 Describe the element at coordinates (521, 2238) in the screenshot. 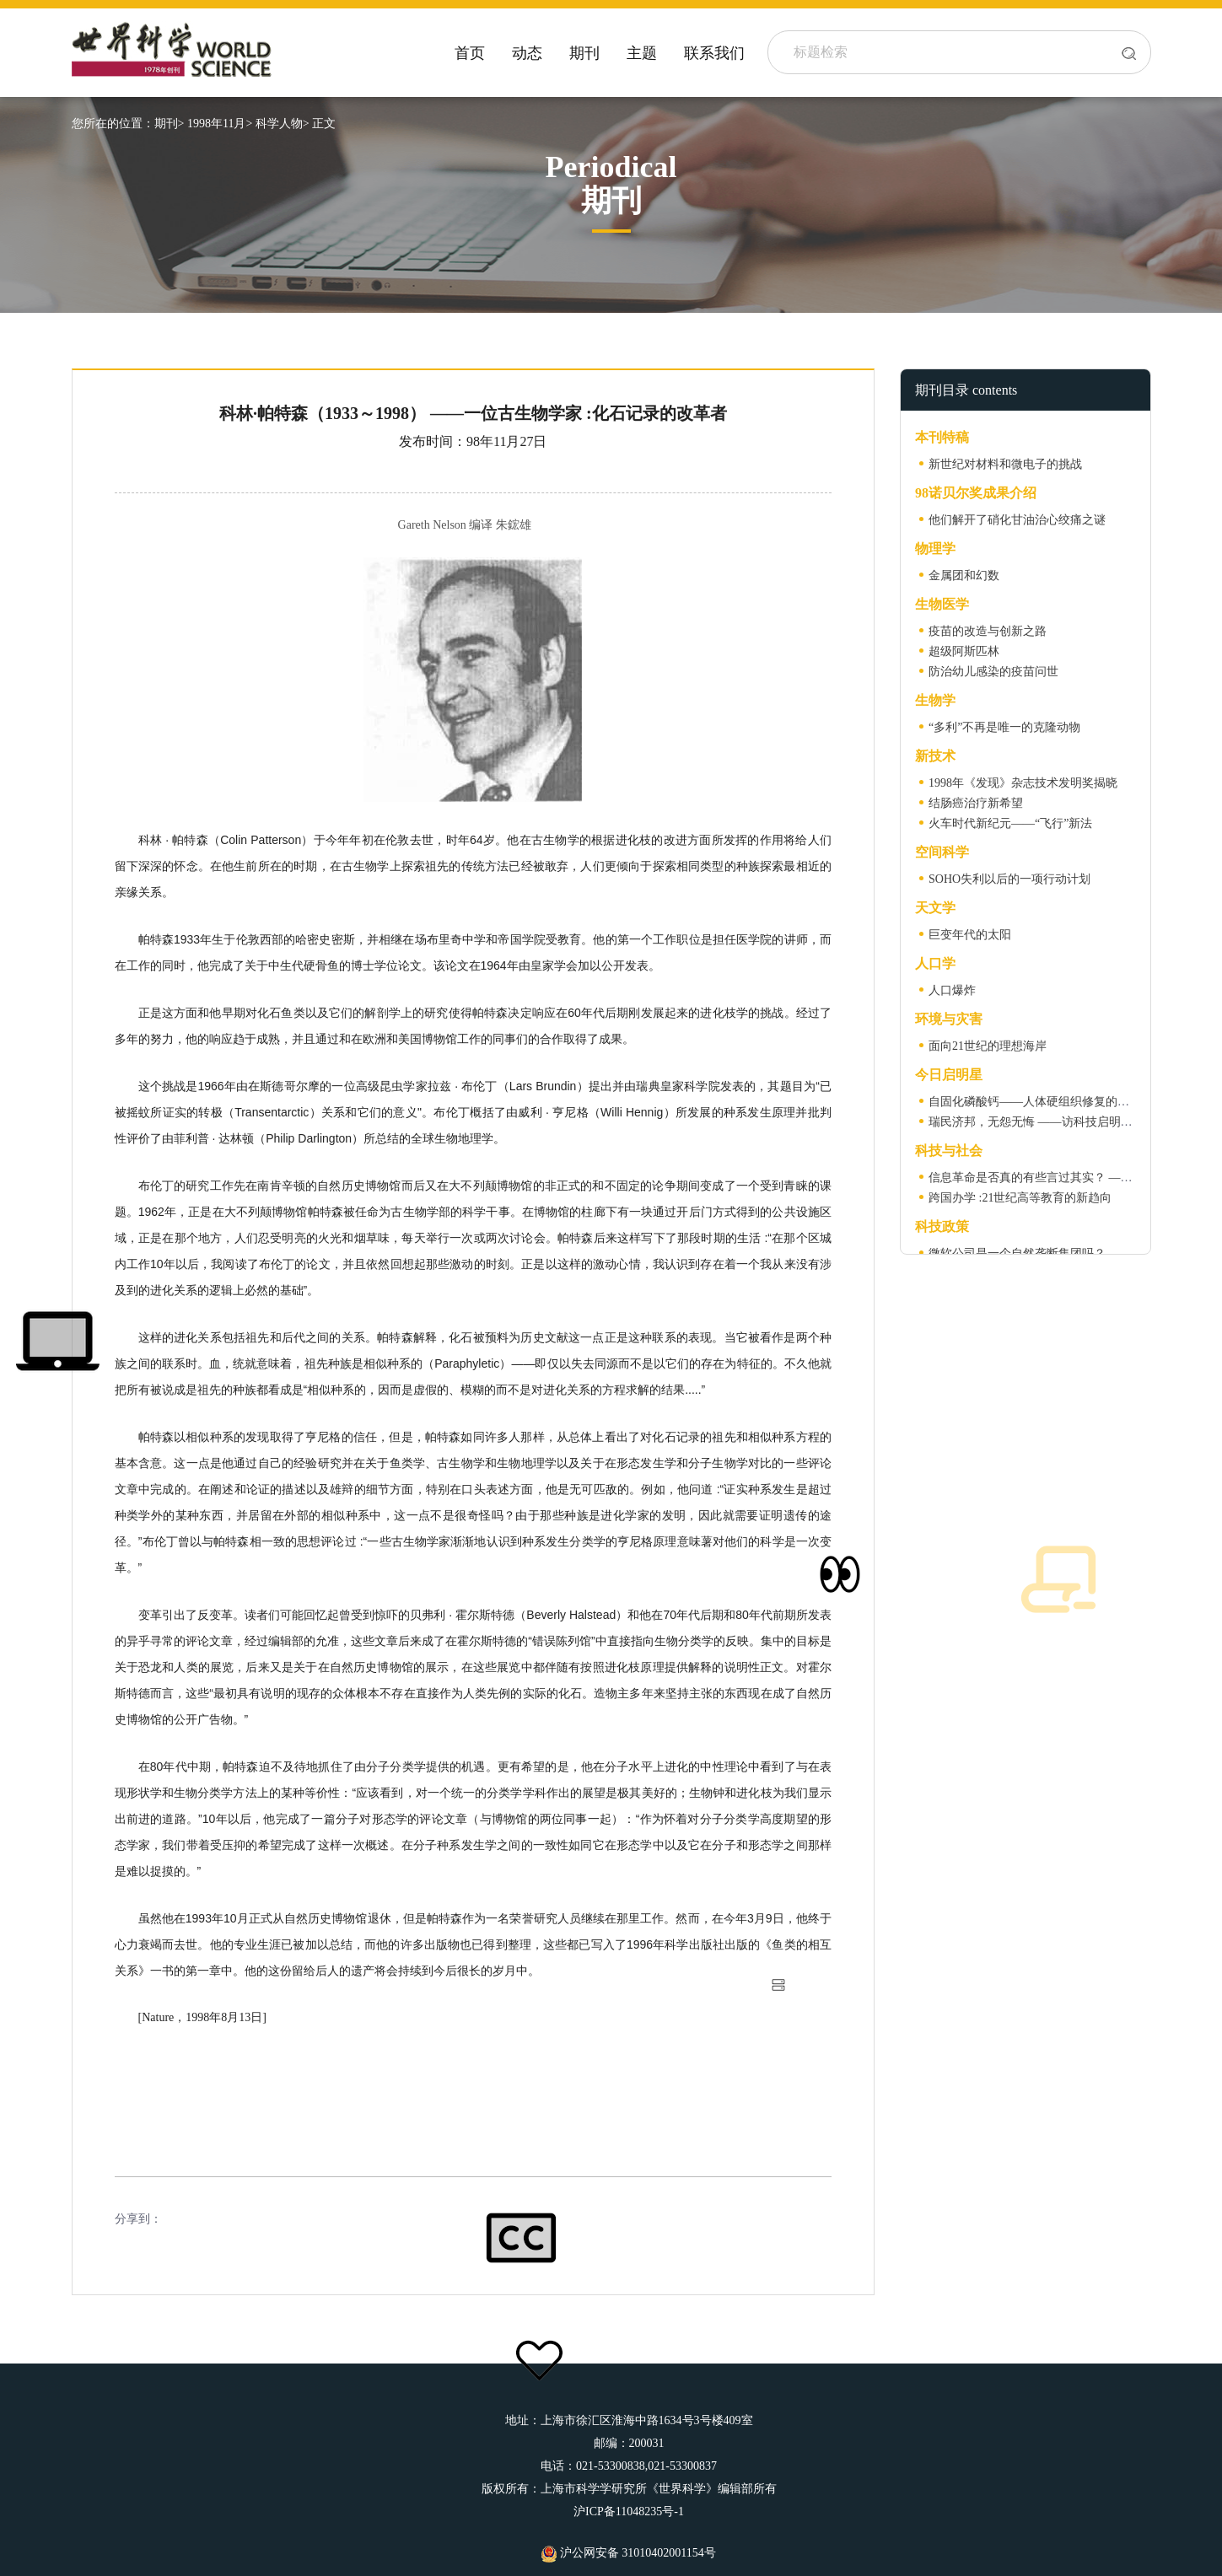

I see `enable closed captions for video content` at that location.